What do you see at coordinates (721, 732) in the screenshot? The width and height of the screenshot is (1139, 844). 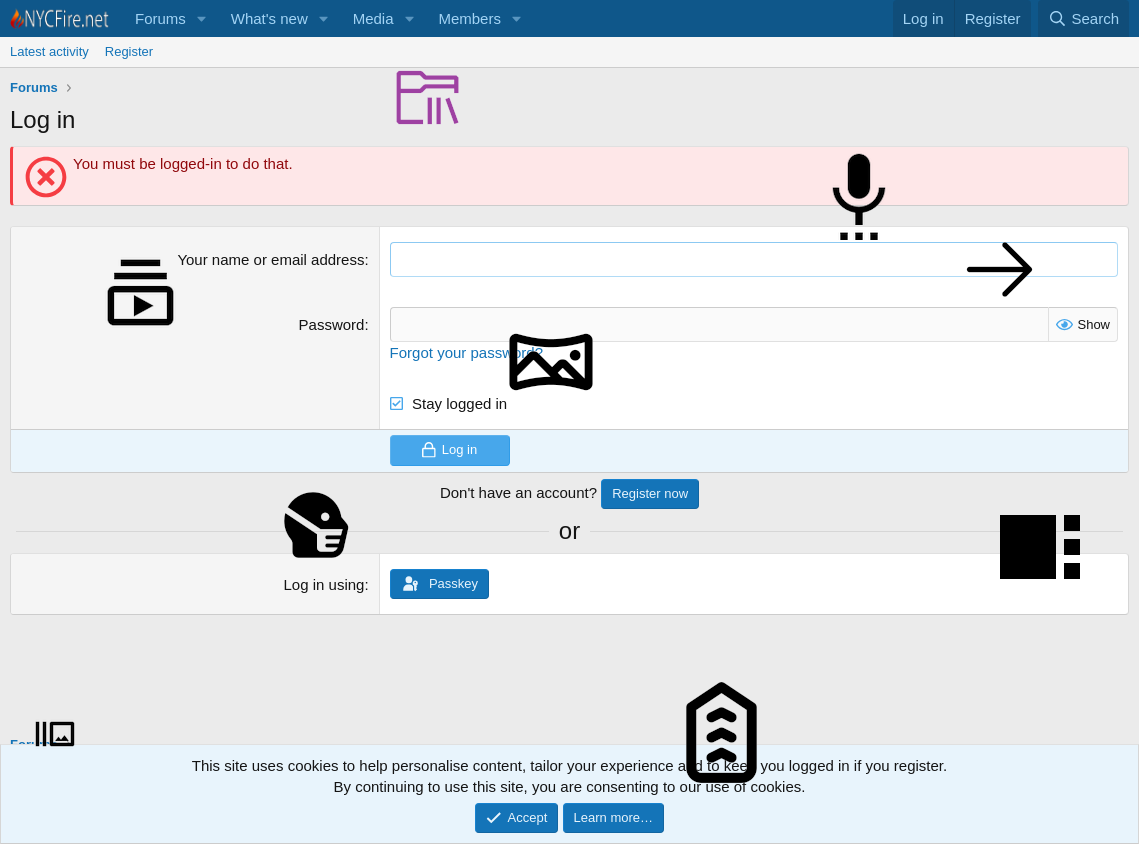 I see `view military or user rank status` at bounding box center [721, 732].